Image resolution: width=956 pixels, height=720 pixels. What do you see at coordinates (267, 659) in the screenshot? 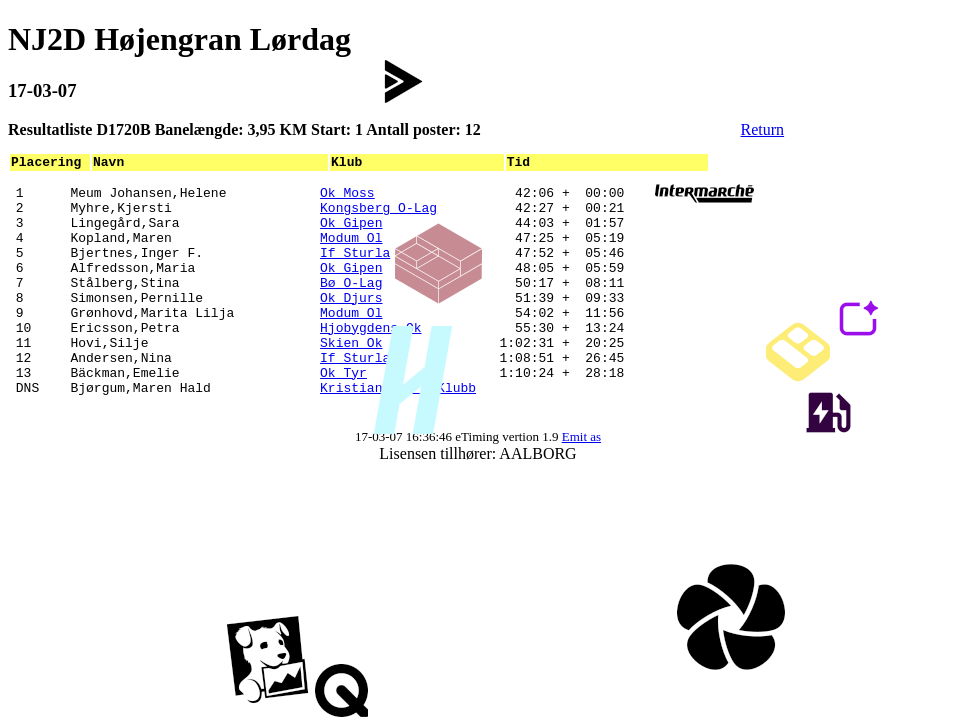
I see `open Datadog monitoring dashboard` at bounding box center [267, 659].